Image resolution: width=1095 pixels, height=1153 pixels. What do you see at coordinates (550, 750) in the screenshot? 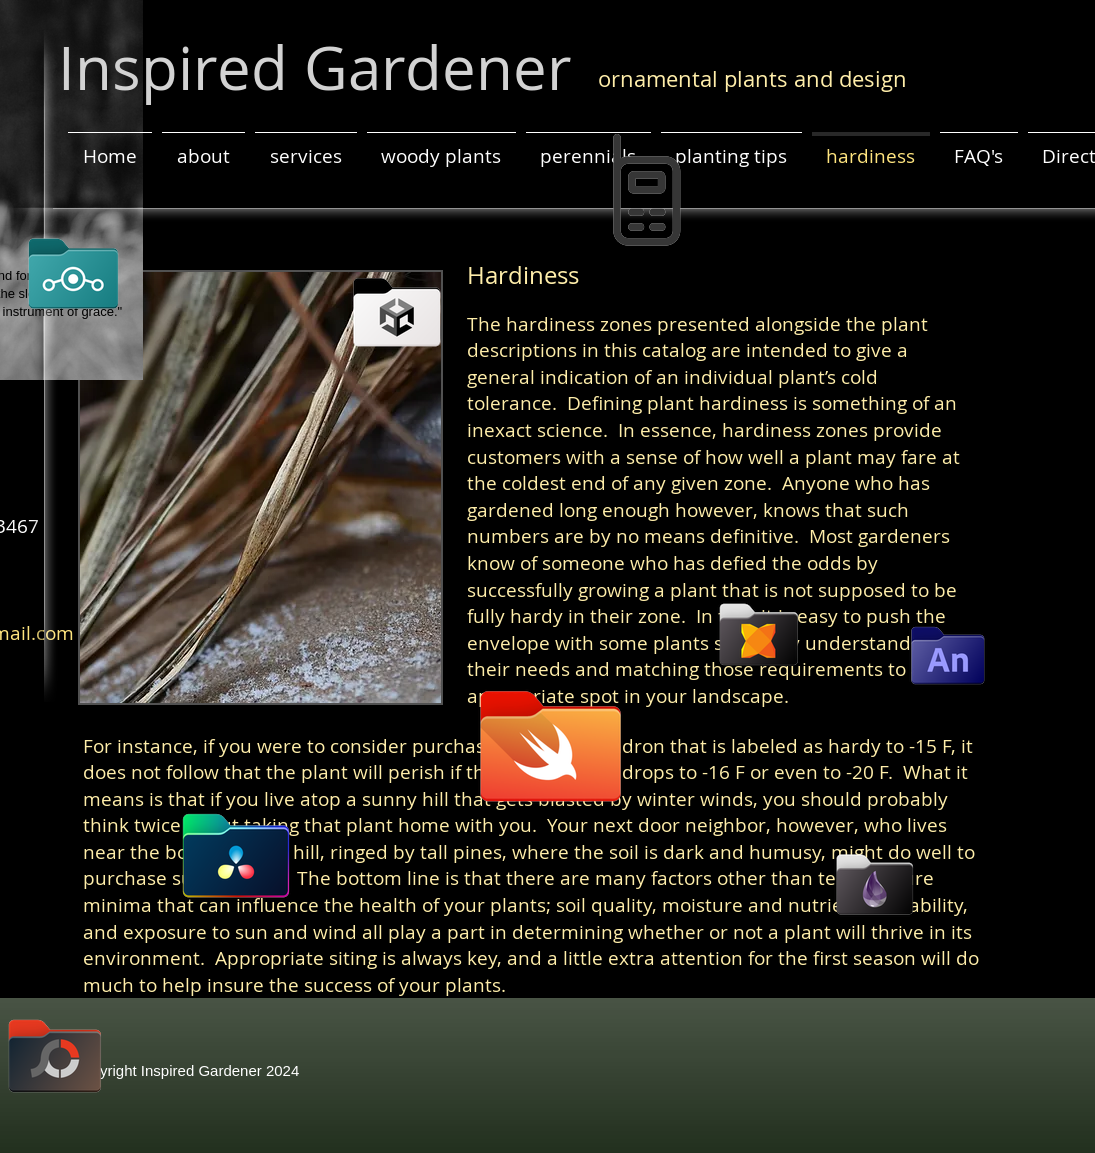
I see `folder containing swift programming projects` at bounding box center [550, 750].